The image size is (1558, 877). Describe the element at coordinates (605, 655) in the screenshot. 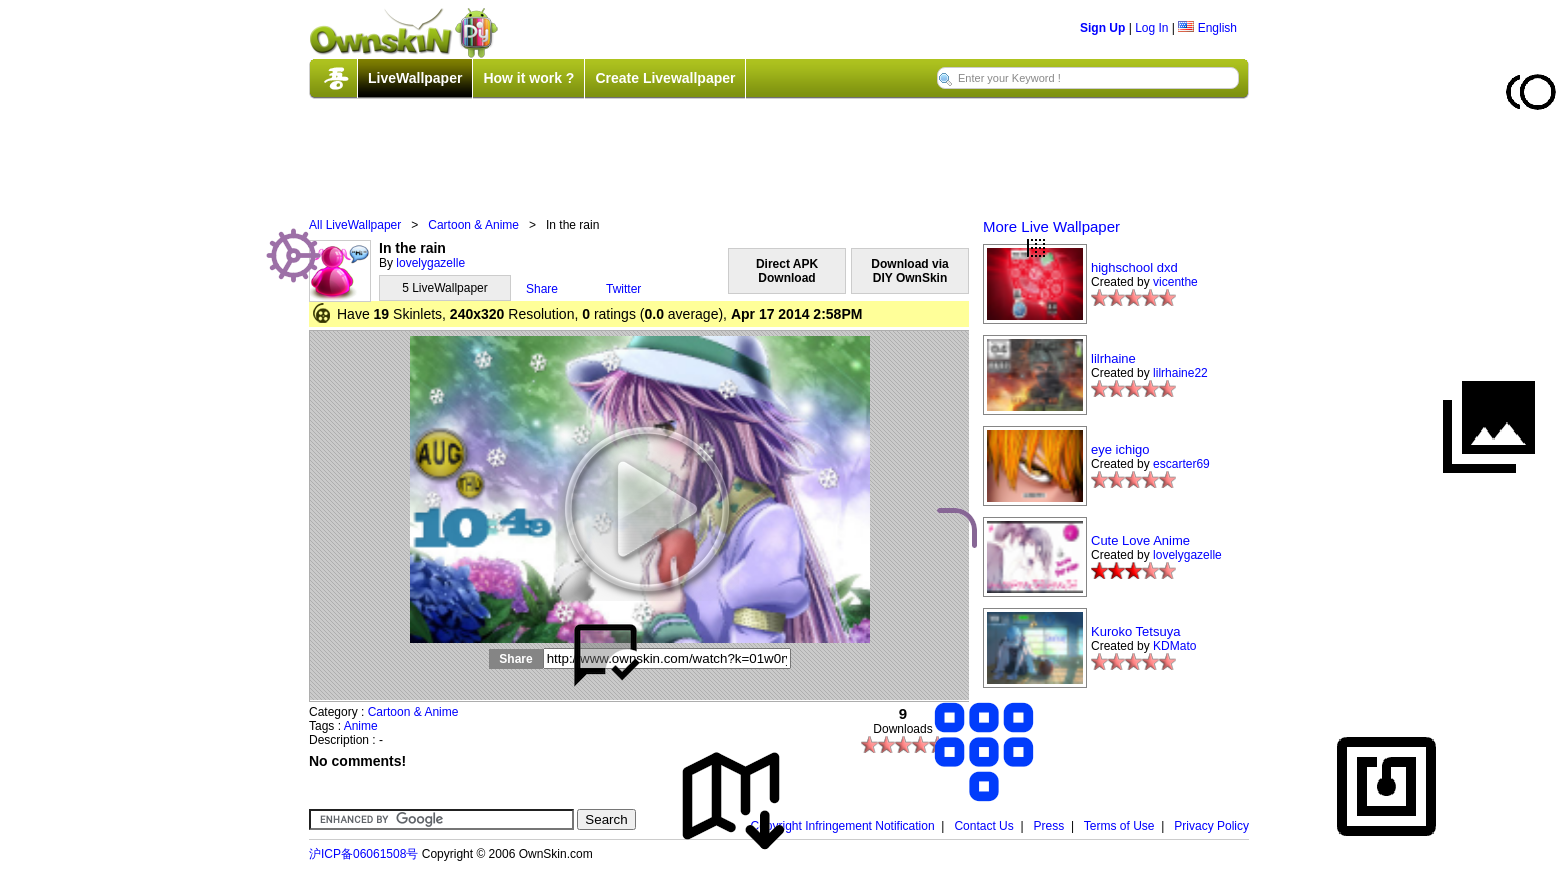

I see `mark a conversation as read` at that location.